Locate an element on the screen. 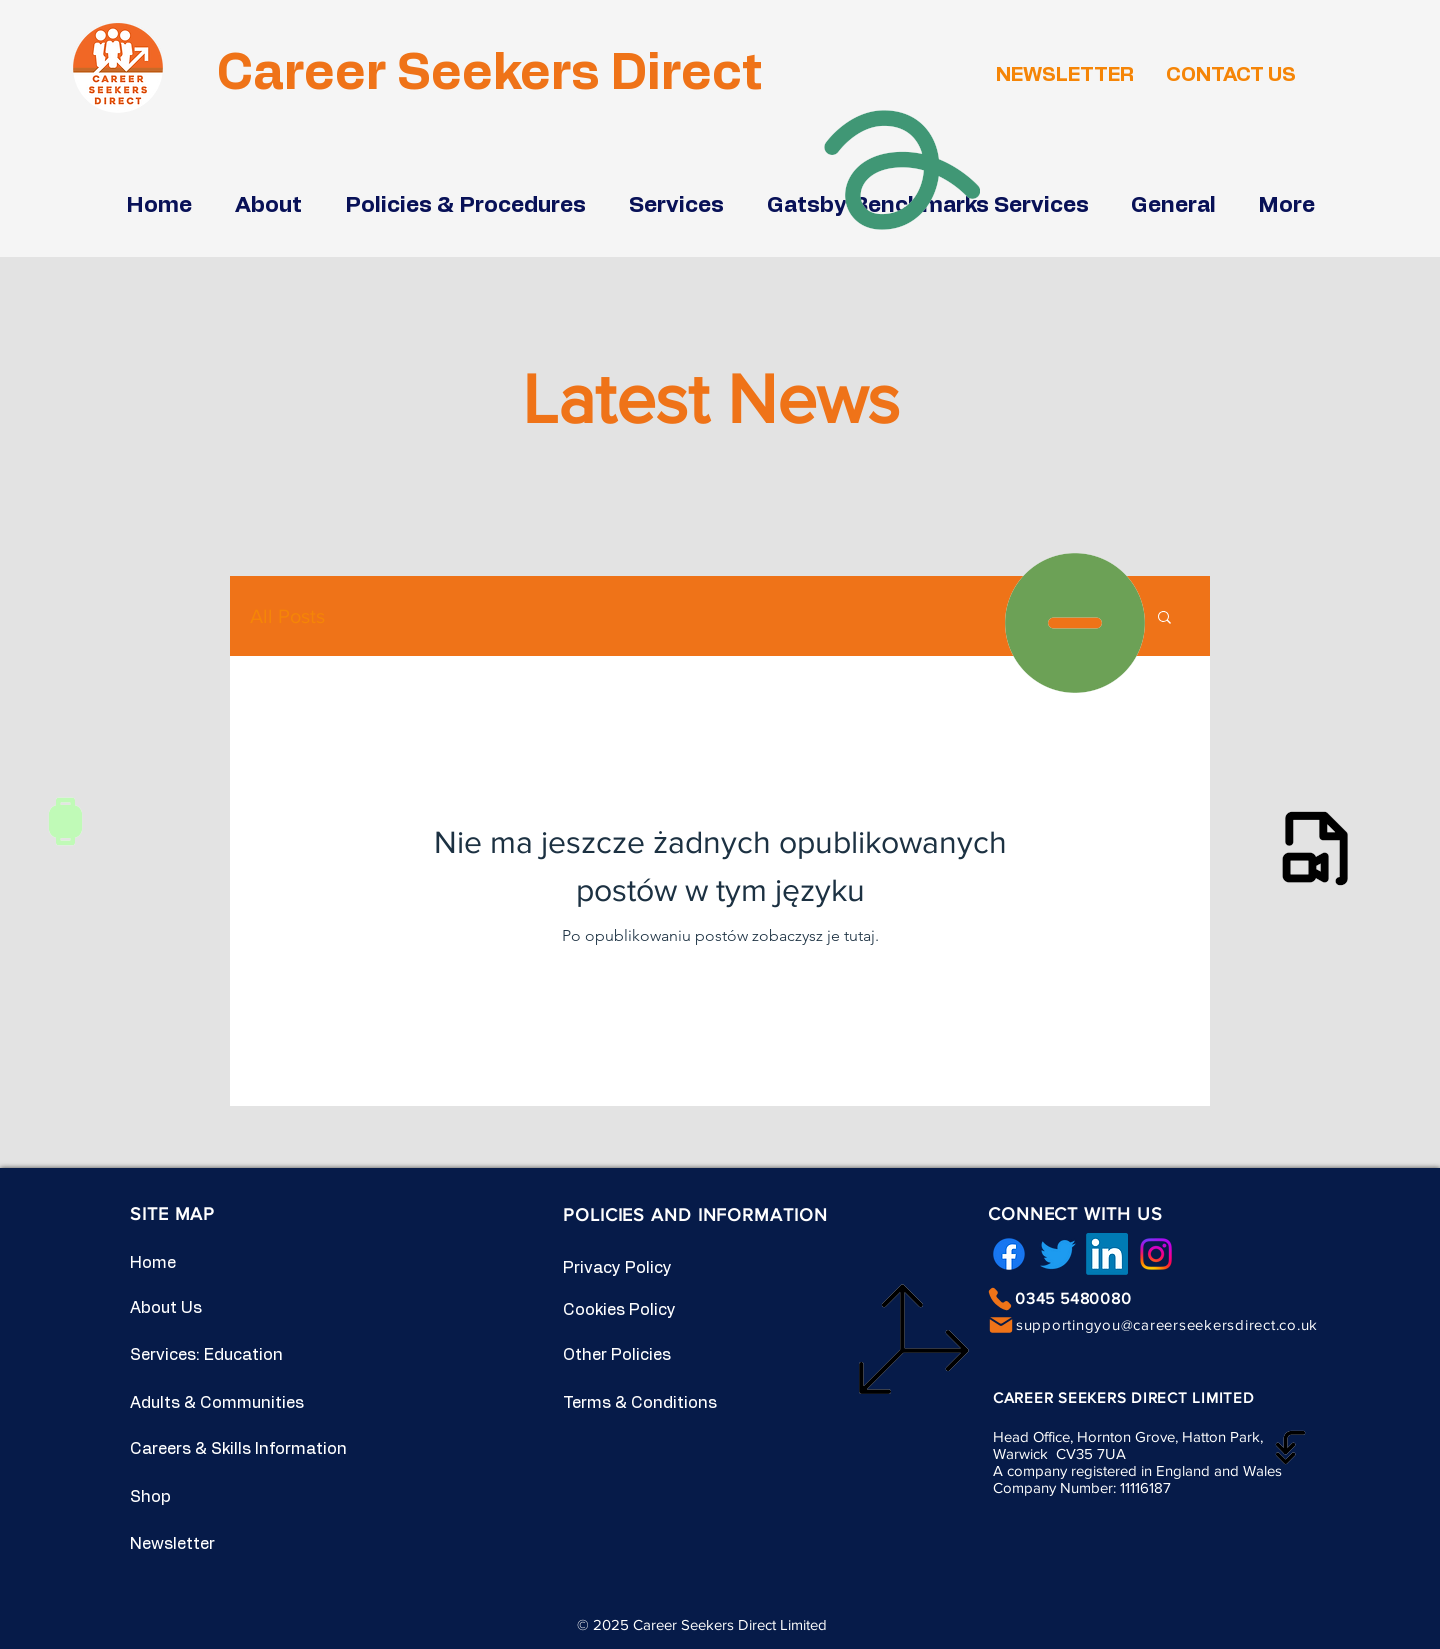 The height and width of the screenshot is (1649, 1440). 3D vector or axis visualization tool is located at coordinates (907, 1346).